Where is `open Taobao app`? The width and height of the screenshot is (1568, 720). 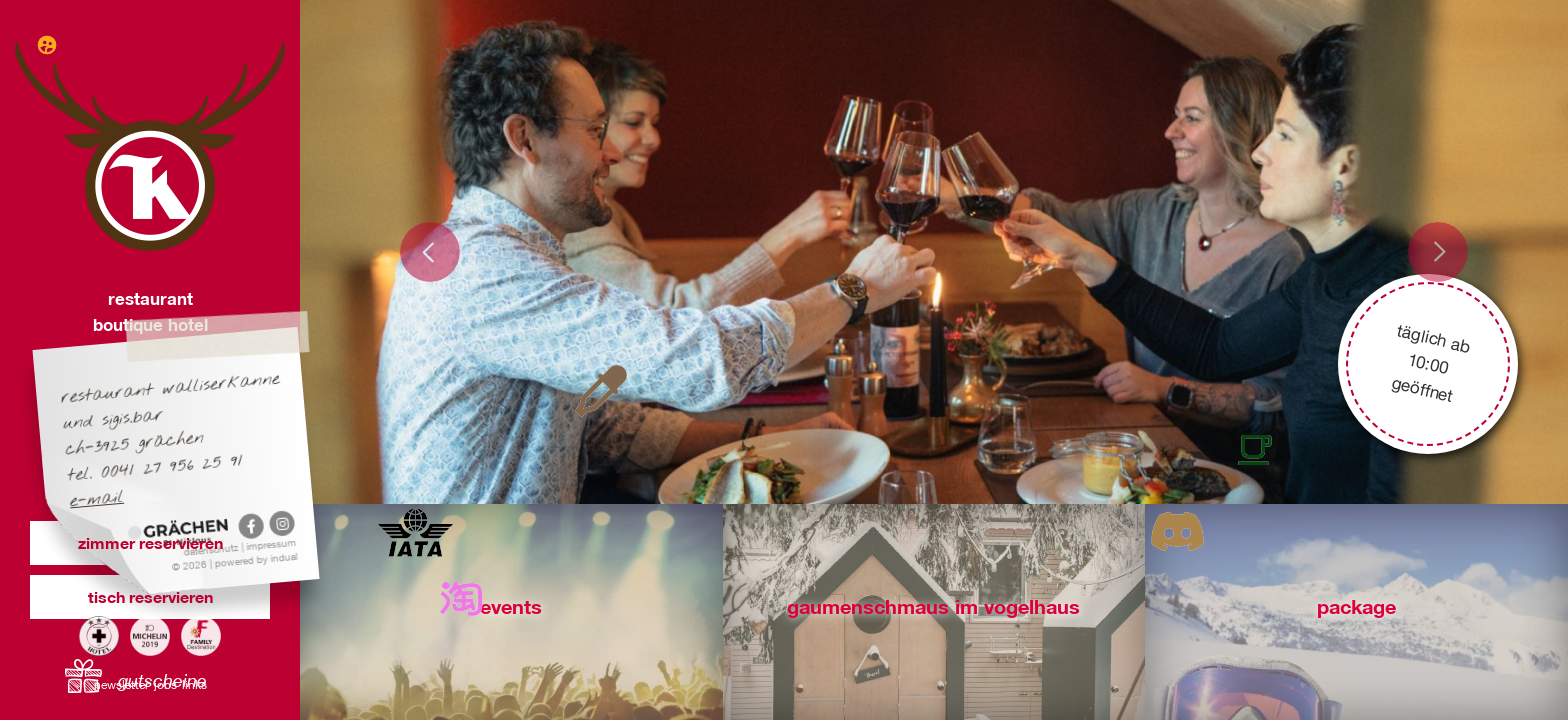
open Taobao app is located at coordinates (460, 598).